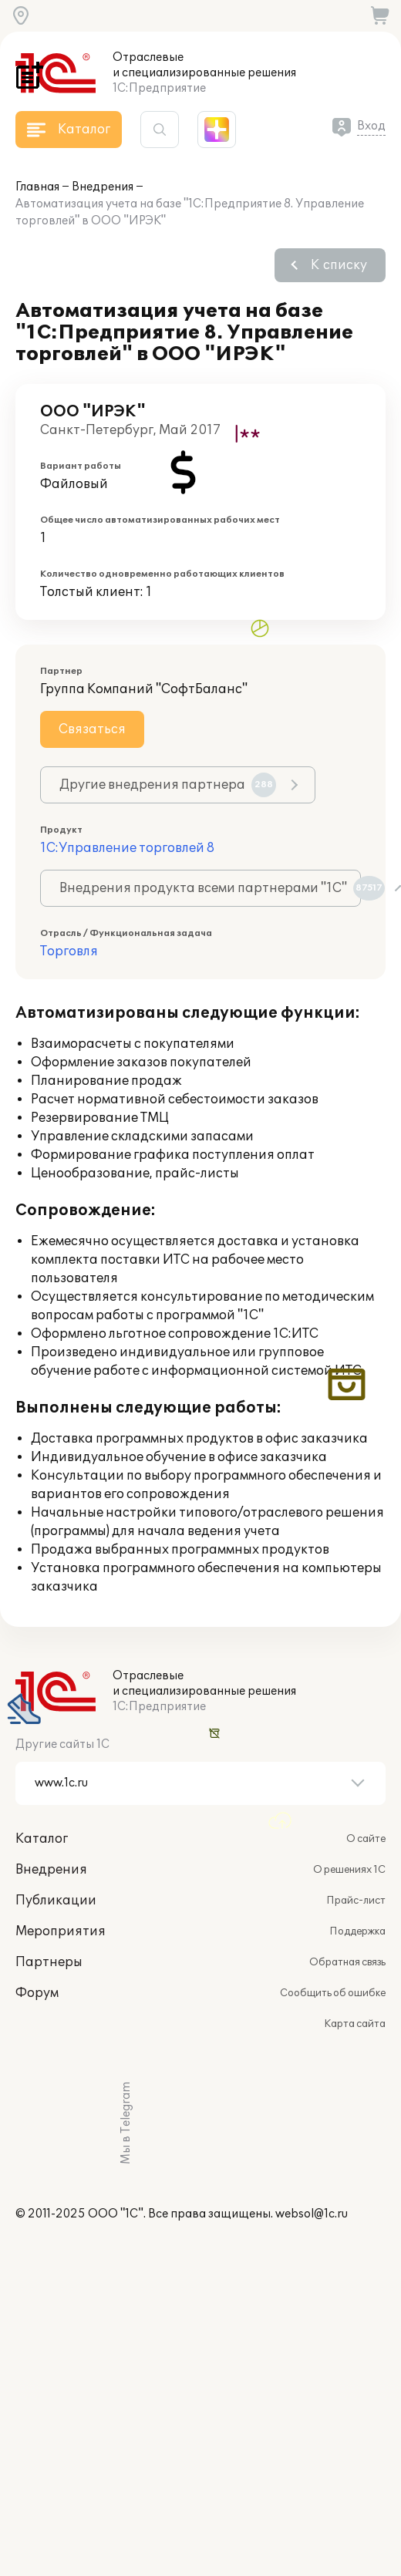 The width and height of the screenshot is (401, 2576). Describe the element at coordinates (29, 76) in the screenshot. I see `create a new post or document` at that location.